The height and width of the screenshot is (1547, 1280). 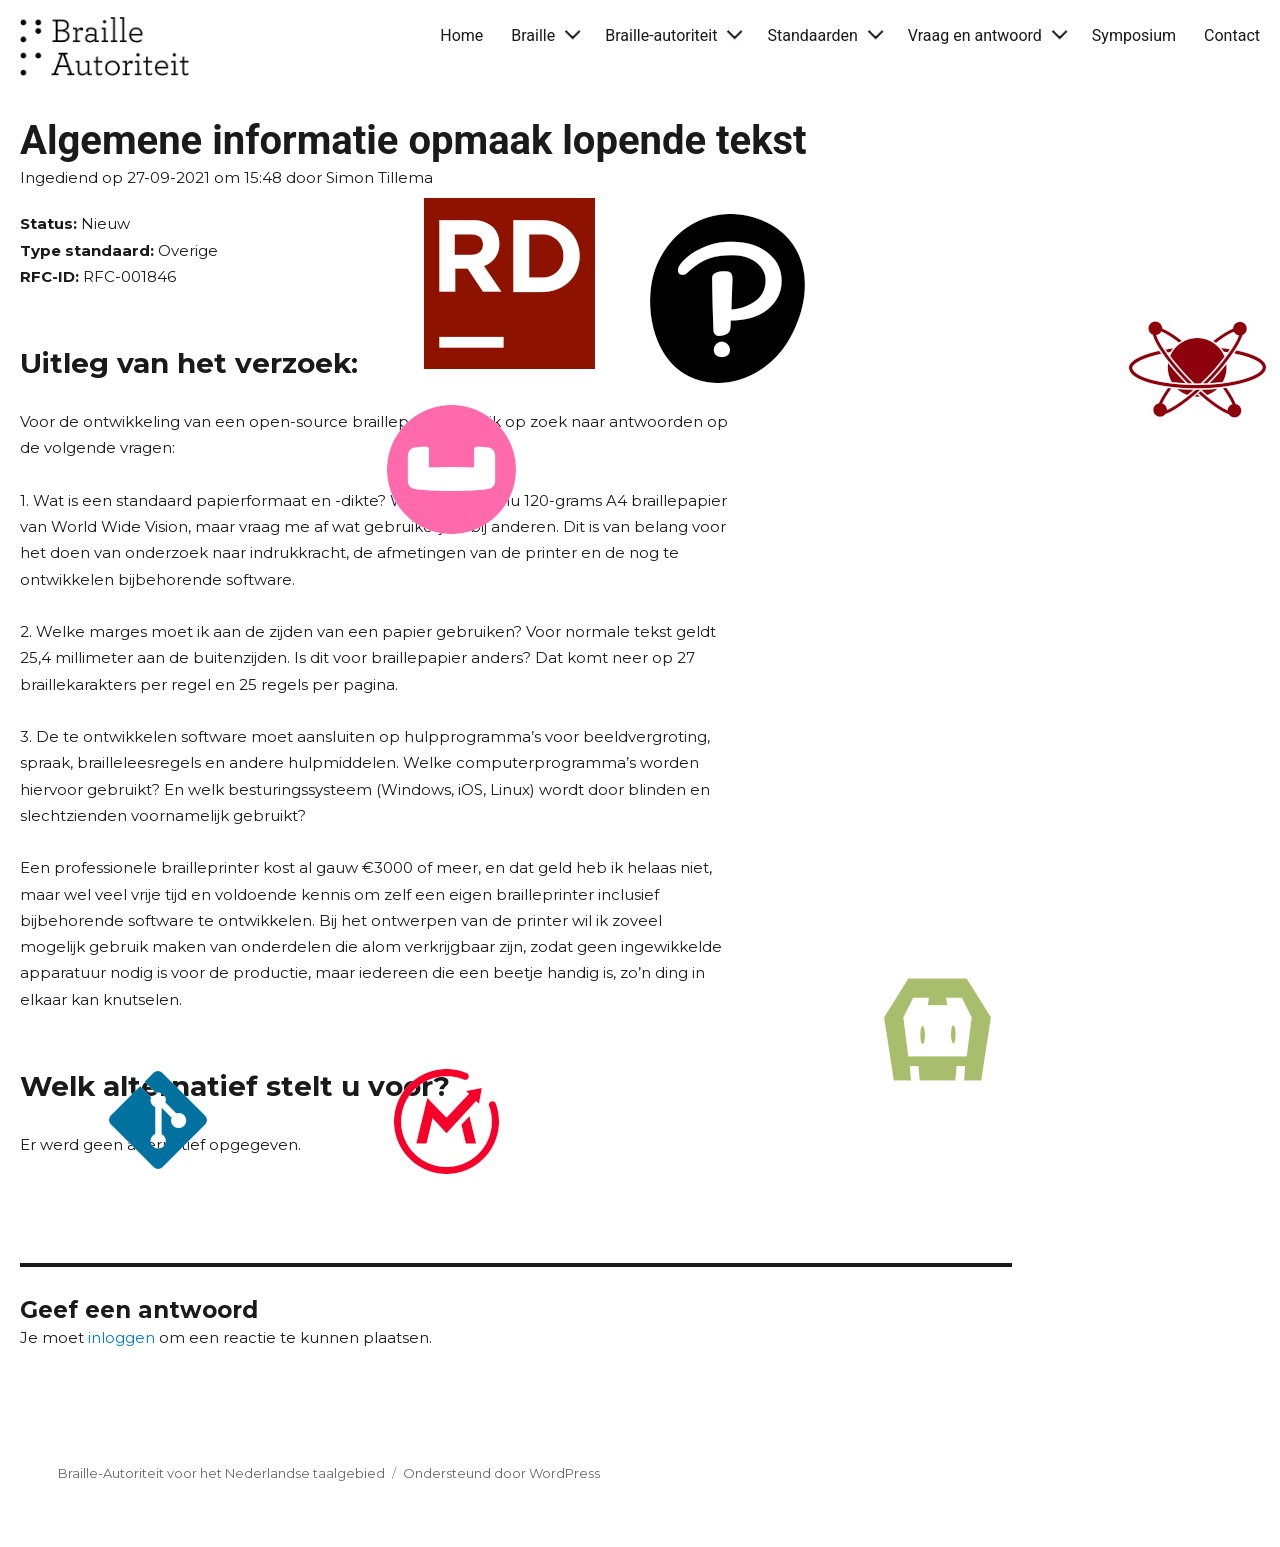 What do you see at coordinates (158, 1120) in the screenshot?
I see `git version control logo` at bounding box center [158, 1120].